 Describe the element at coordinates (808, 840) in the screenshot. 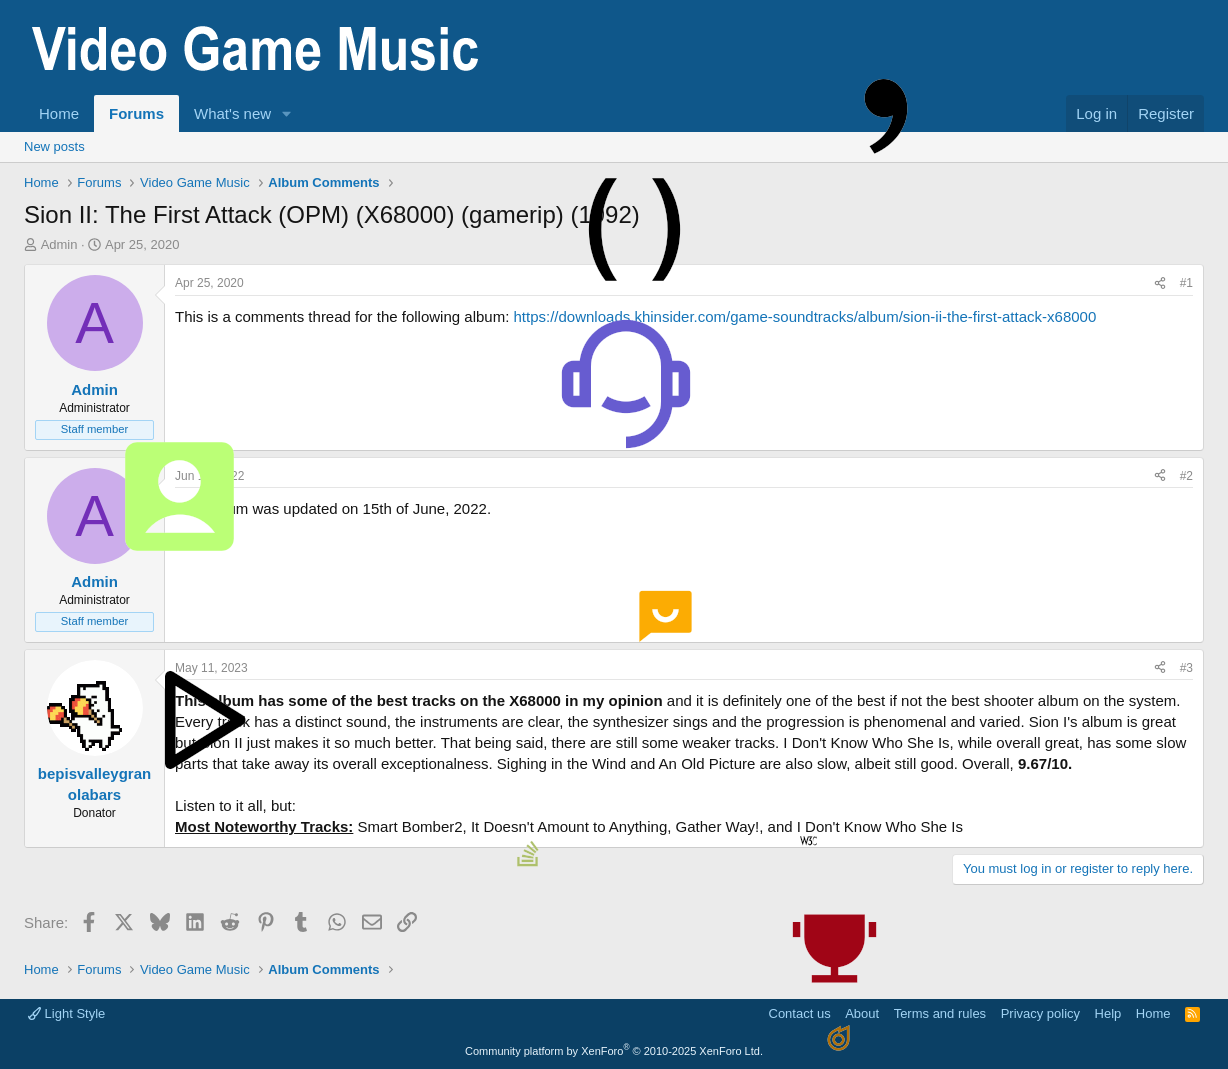

I see `world wide web consortium (w3c) logo` at that location.